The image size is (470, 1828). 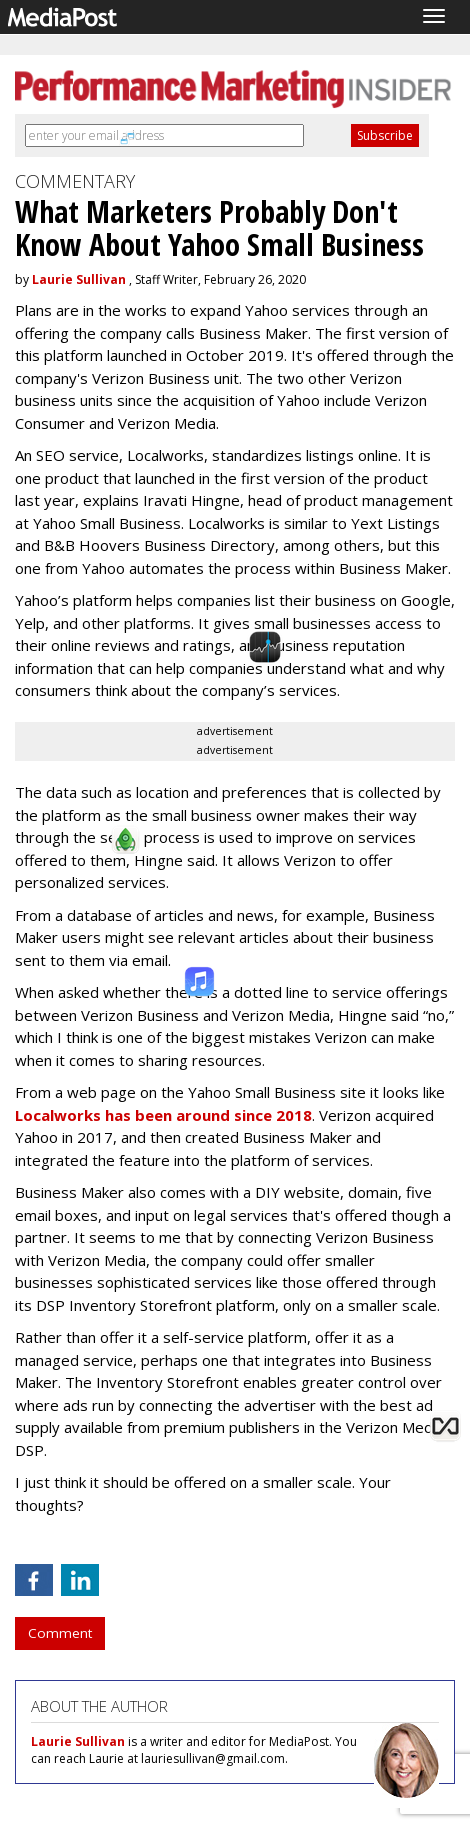 What do you see at coordinates (125, 839) in the screenshot?
I see `open Robo 3T MongoDB database management app` at bounding box center [125, 839].